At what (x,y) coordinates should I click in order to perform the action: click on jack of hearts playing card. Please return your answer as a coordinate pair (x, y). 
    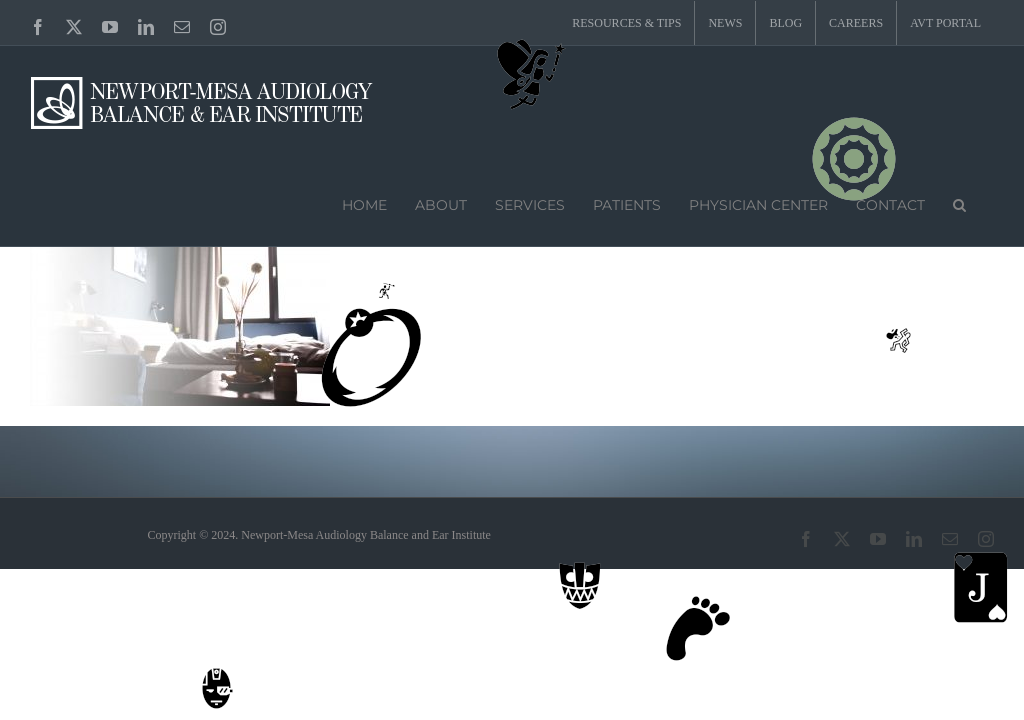
    Looking at the image, I should click on (980, 587).